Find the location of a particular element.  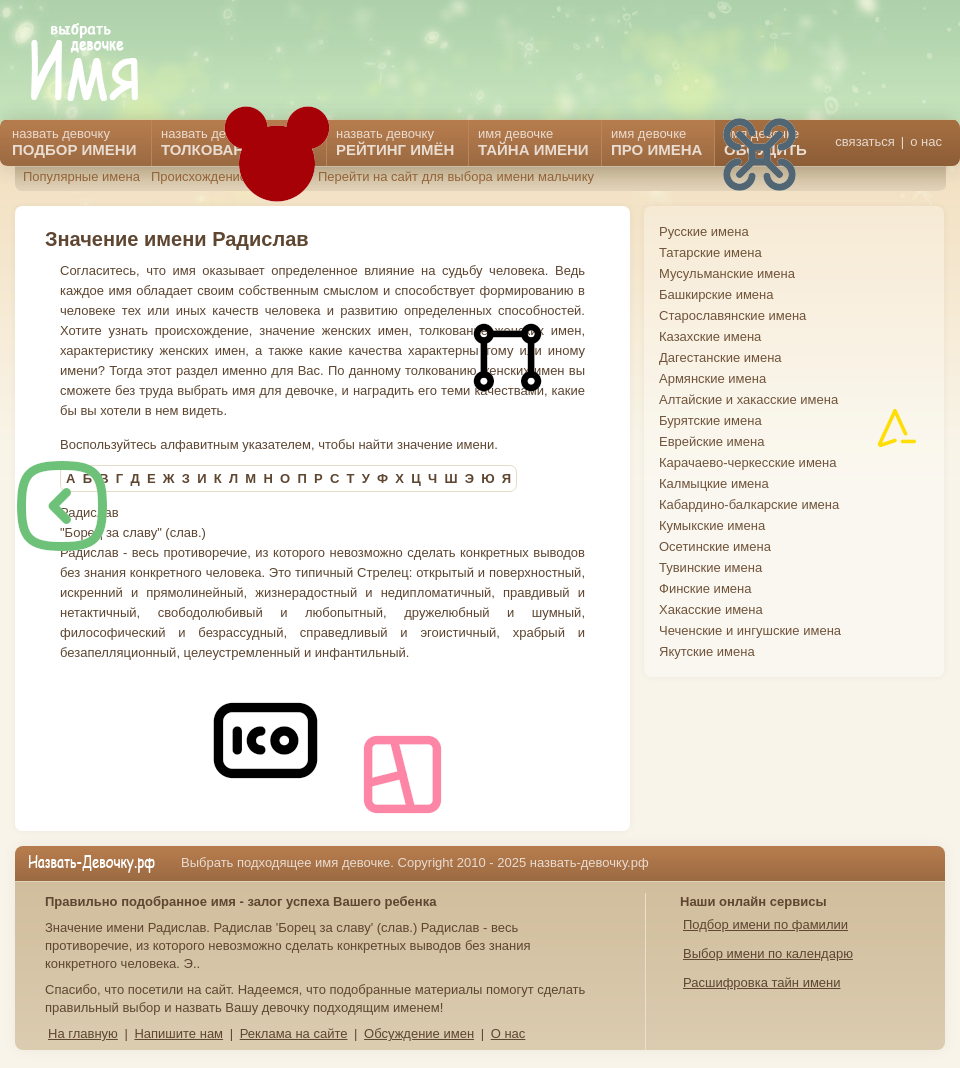

set or manage website favicon is located at coordinates (265, 740).